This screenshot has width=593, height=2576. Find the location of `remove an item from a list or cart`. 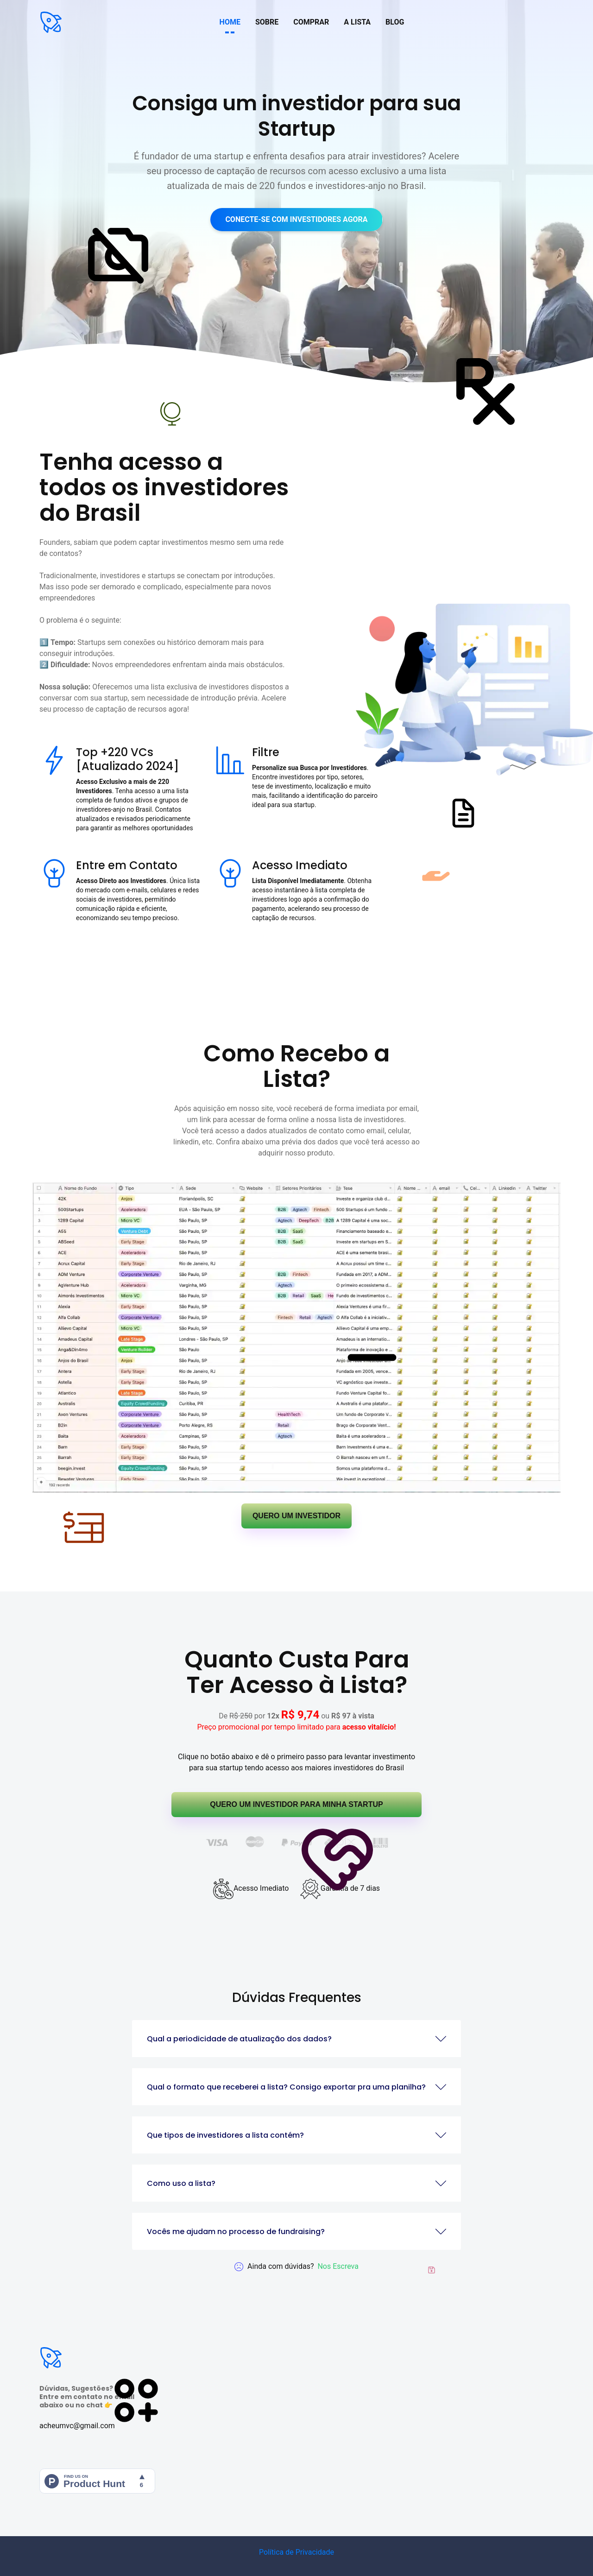

remove an item from a list or cart is located at coordinates (372, 1357).